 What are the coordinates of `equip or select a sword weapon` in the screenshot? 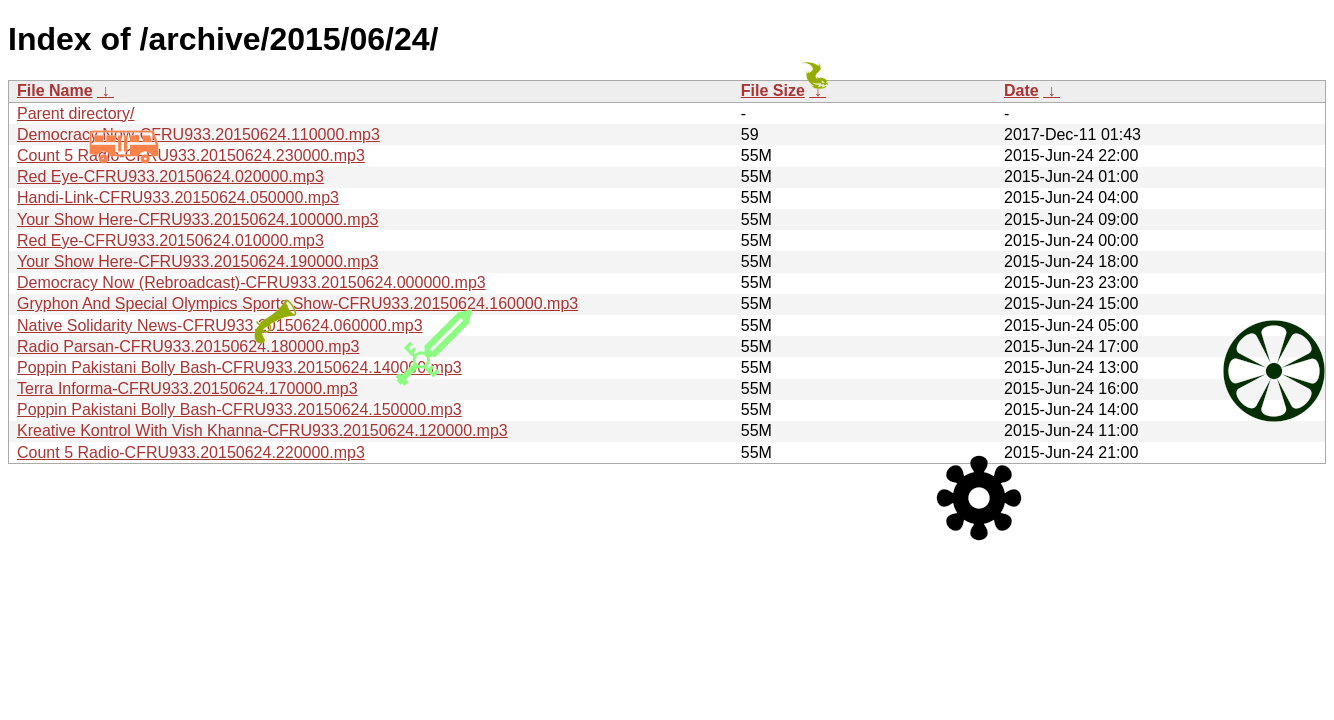 It's located at (433, 347).